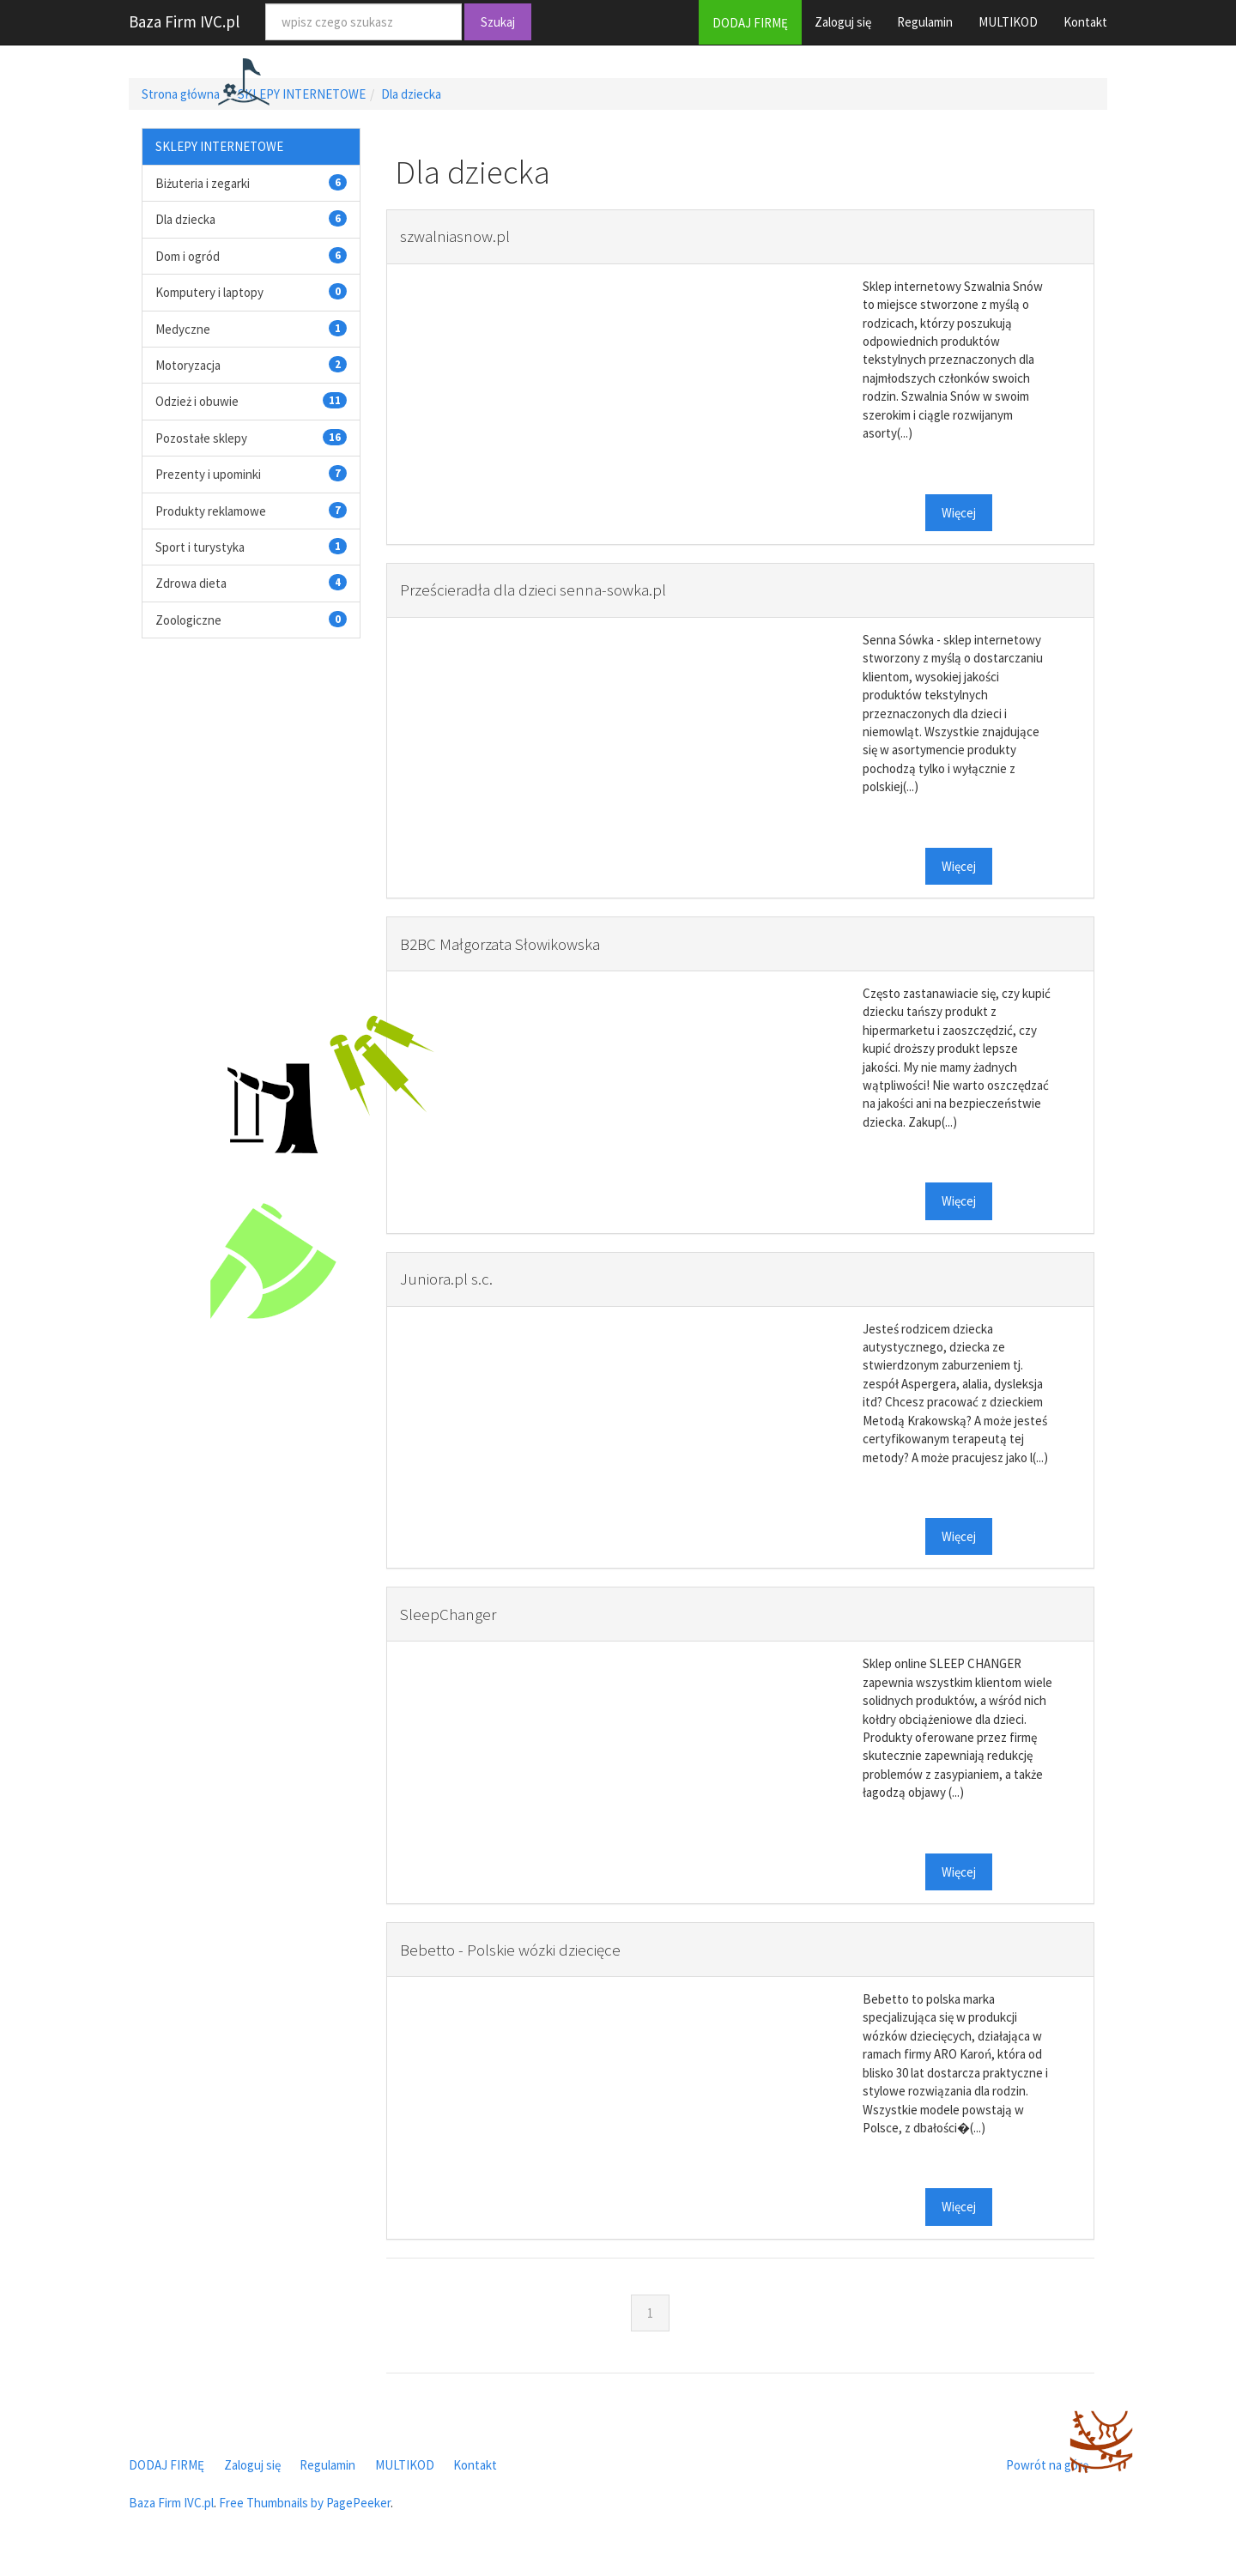  Describe the element at coordinates (1101, 2442) in the screenshot. I see `nature or plant-themed game element` at that location.